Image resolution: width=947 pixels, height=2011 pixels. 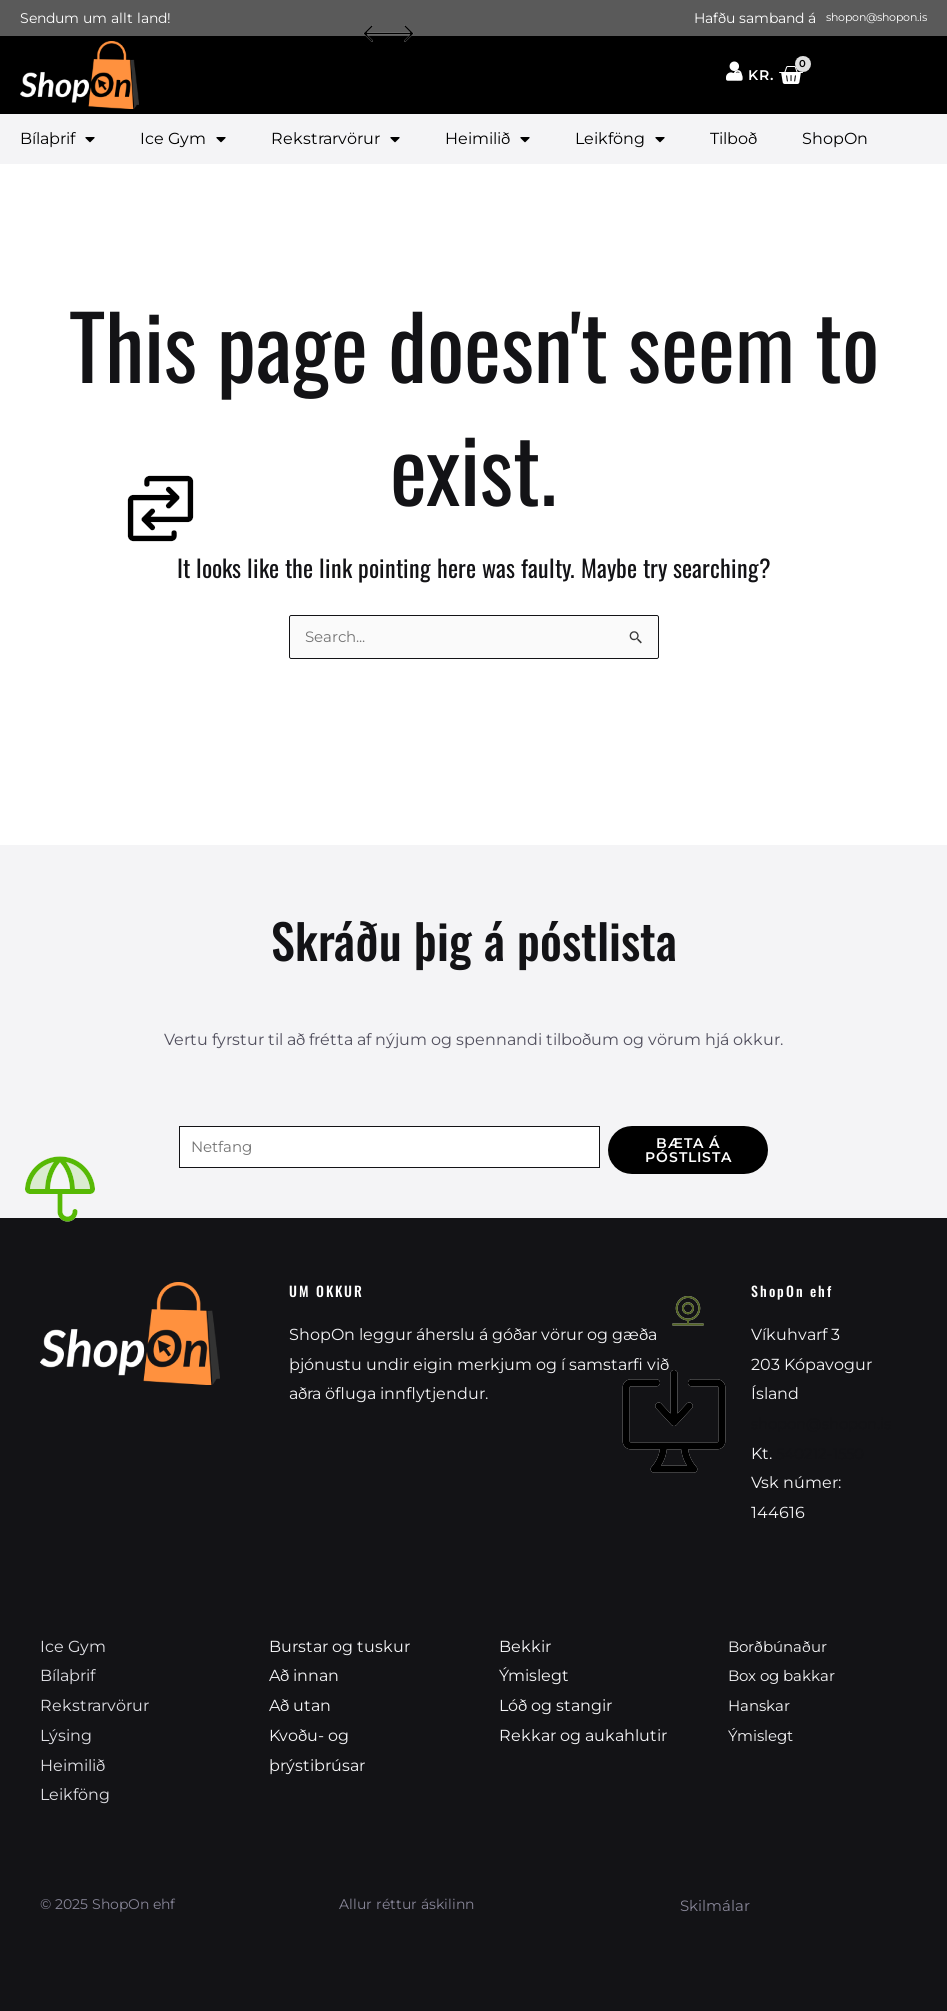 I want to click on resize element horizontally, so click(x=388, y=33).